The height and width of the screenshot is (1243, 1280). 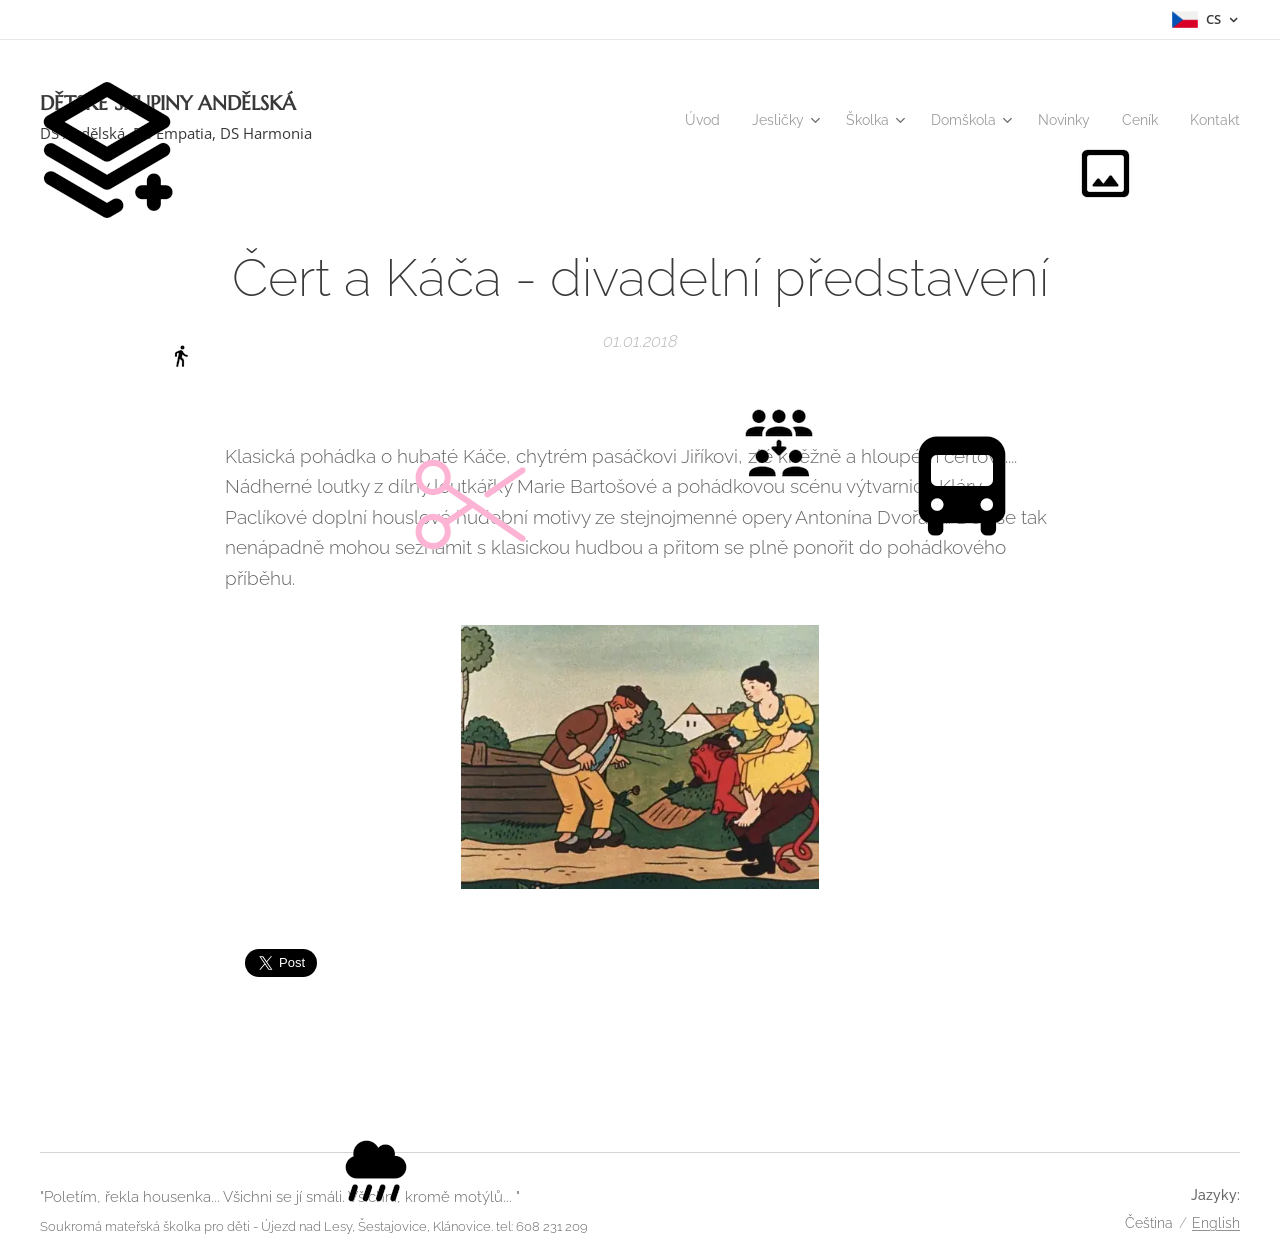 I want to click on indicates heavy rain or stormy weather conditions, so click(x=376, y=1171).